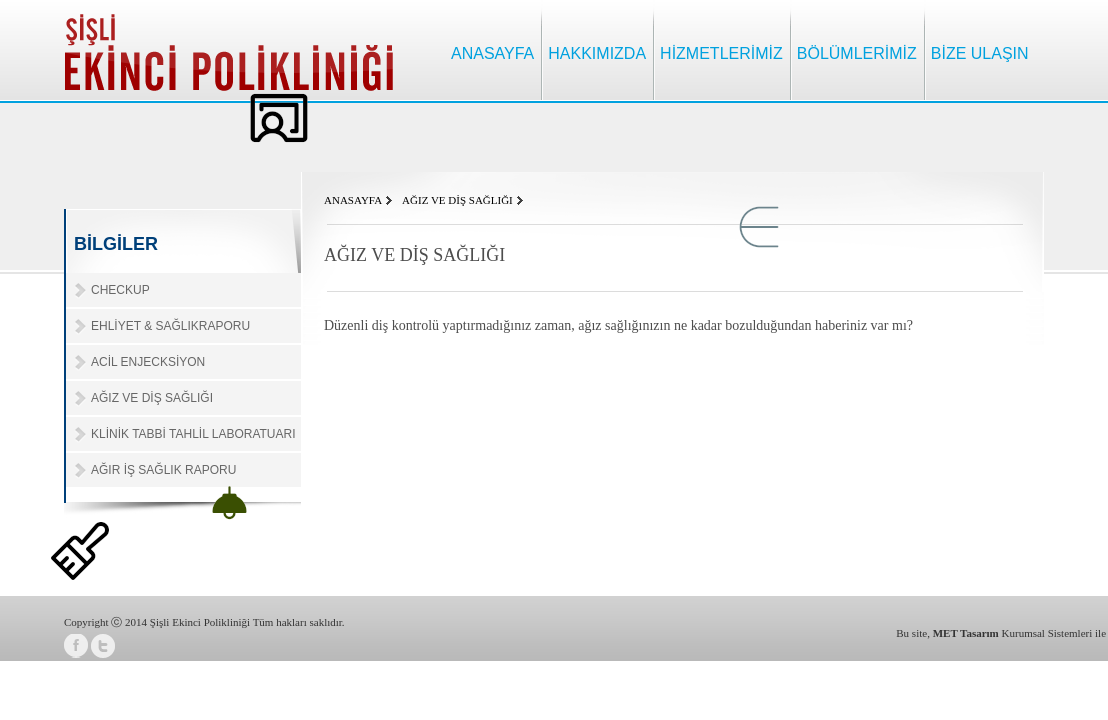 This screenshot has width=1108, height=720. What do you see at coordinates (760, 227) in the screenshot?
I see `indicates set membership in mathematical notation` at bounding box center [760, 227].